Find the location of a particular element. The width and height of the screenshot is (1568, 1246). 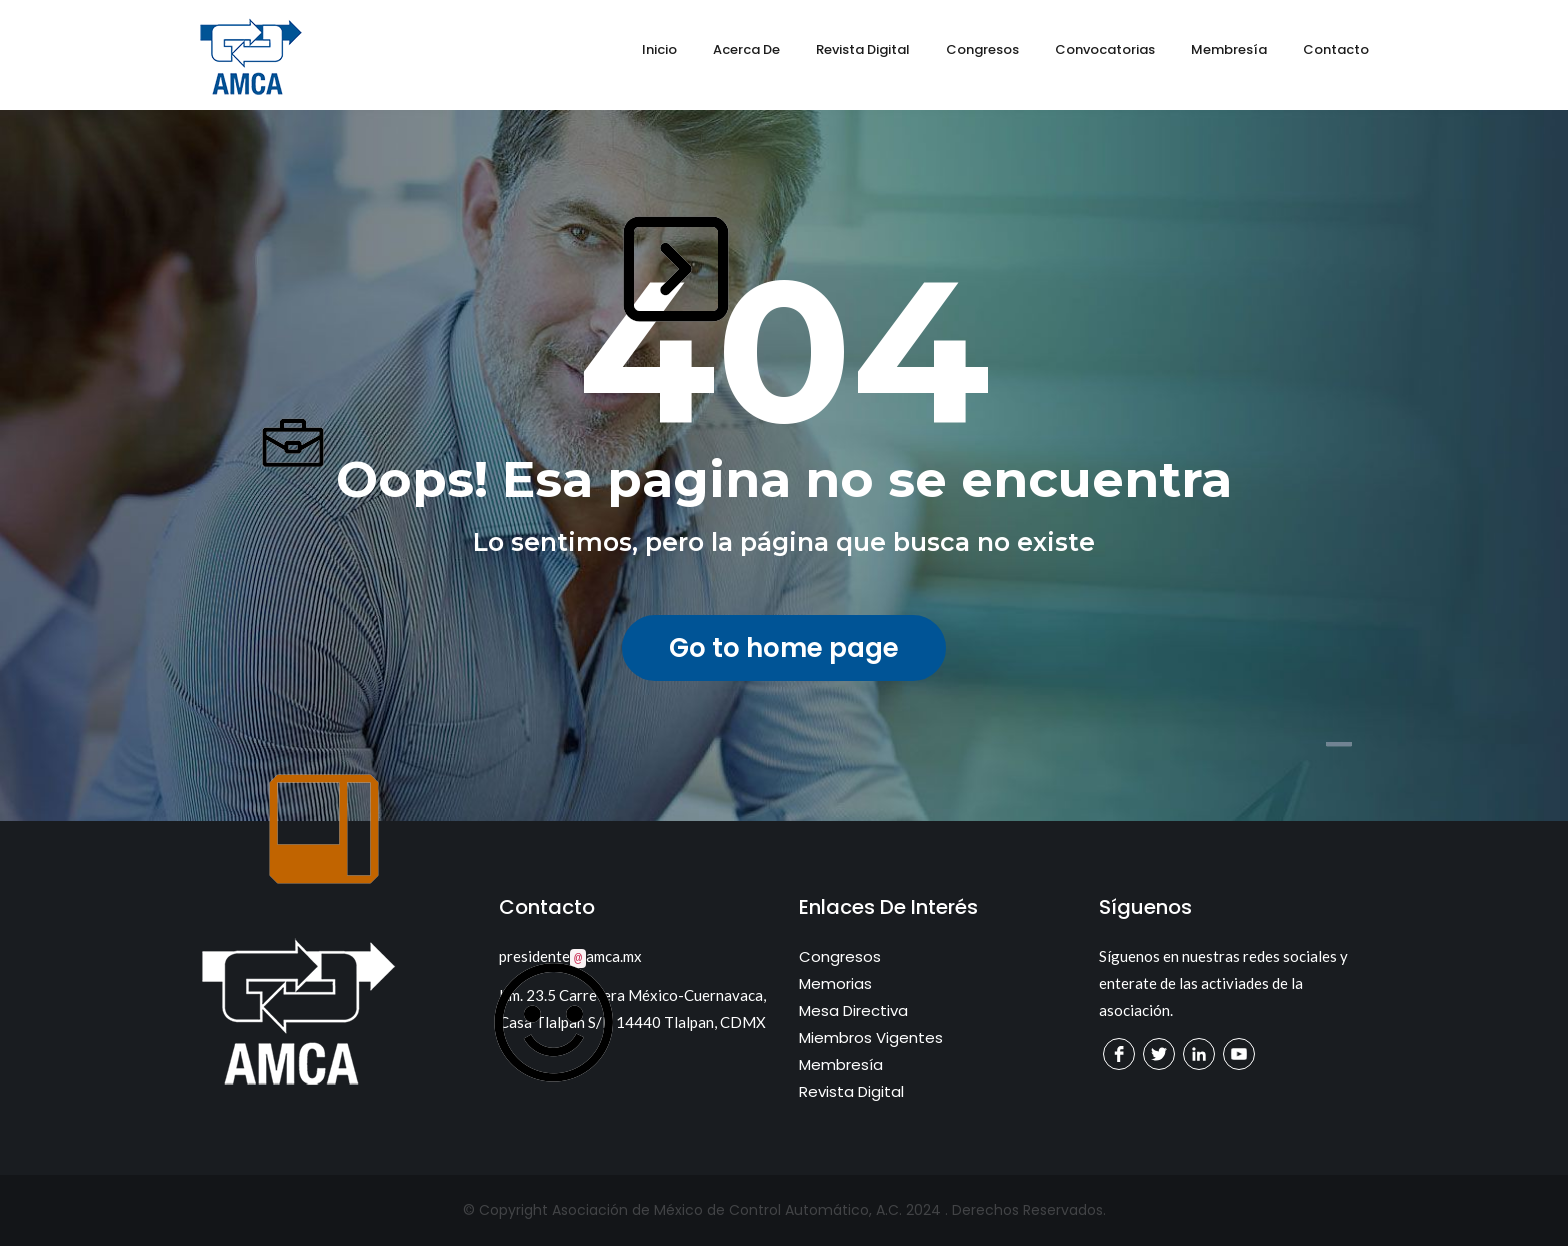

minimize or collapse a window is located at coordinates (1339, 742).